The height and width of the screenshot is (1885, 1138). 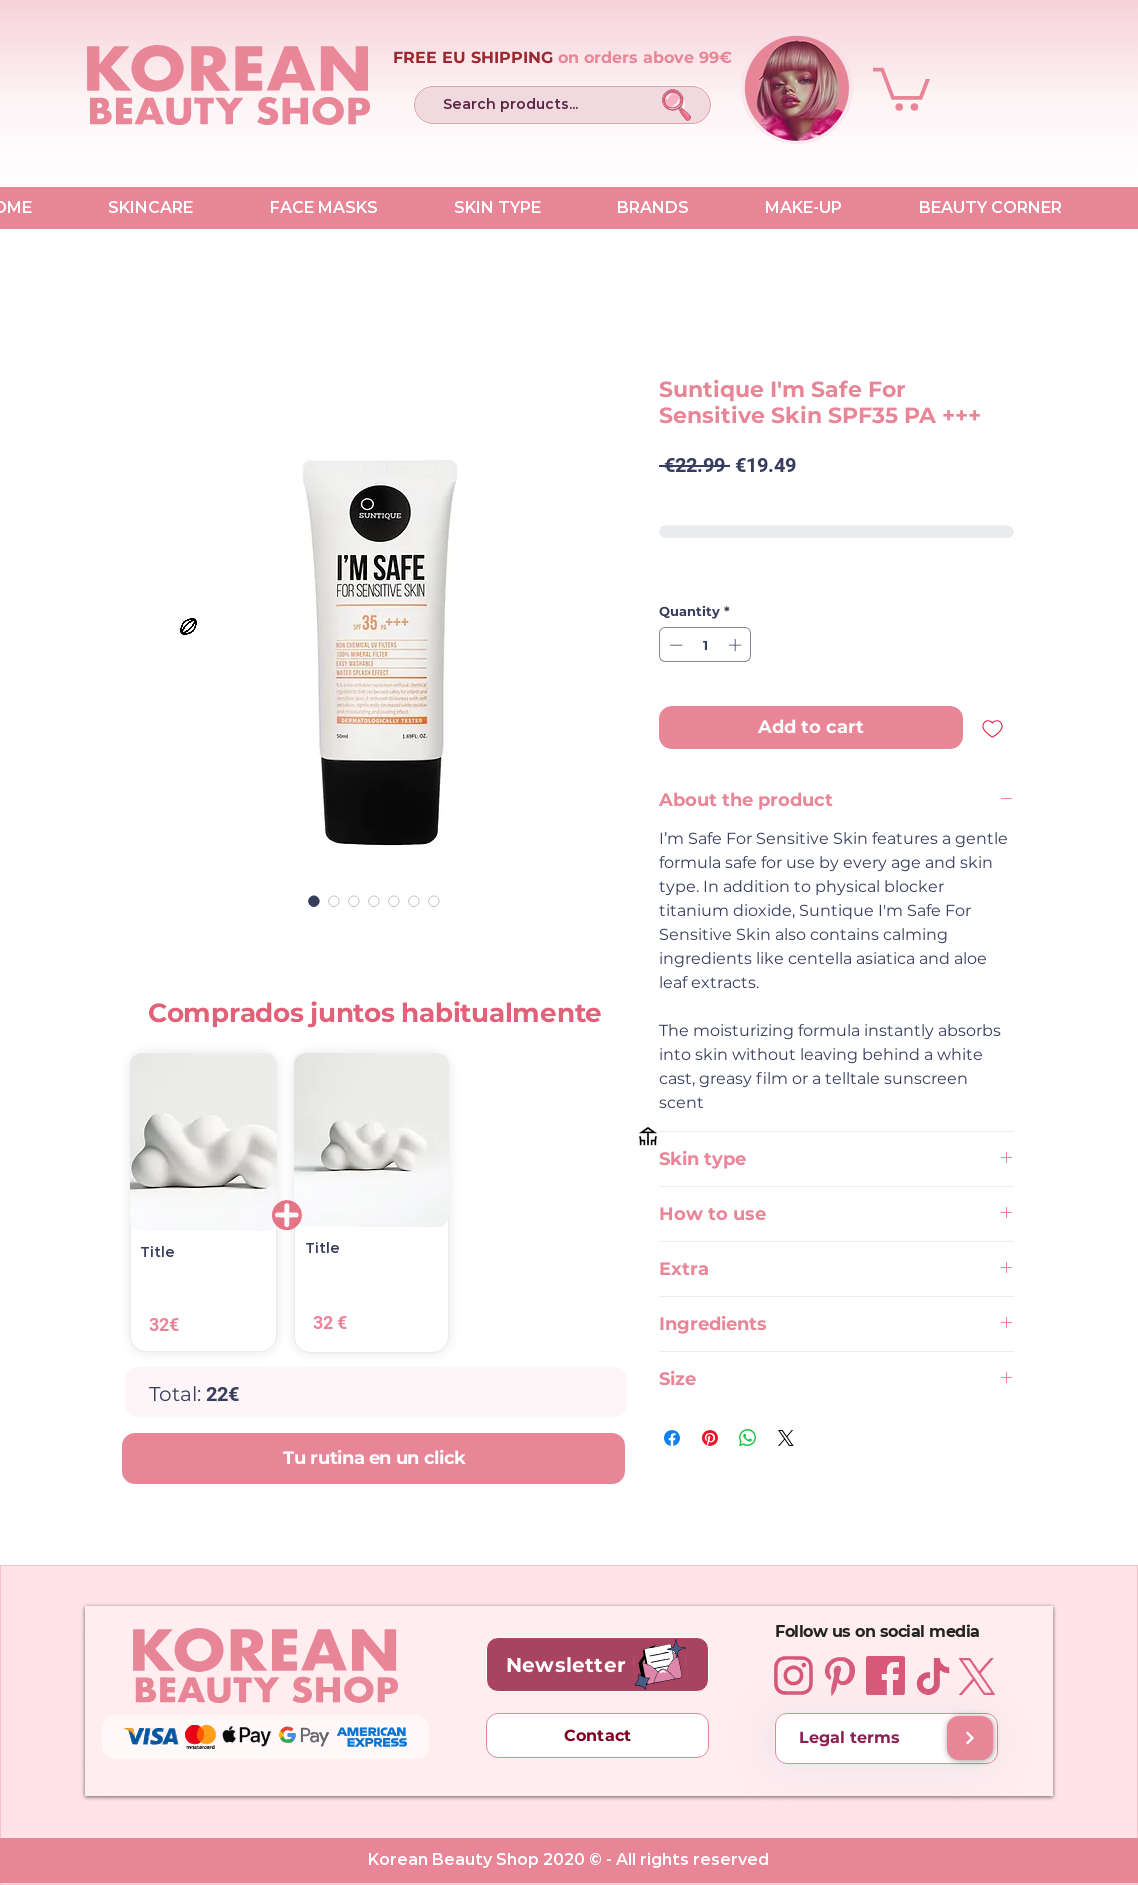 What do you see at coordinates (648, 1136) in the screenshot?
I see `access outdoor or patio-related features` at bounding box center [648, 1136].